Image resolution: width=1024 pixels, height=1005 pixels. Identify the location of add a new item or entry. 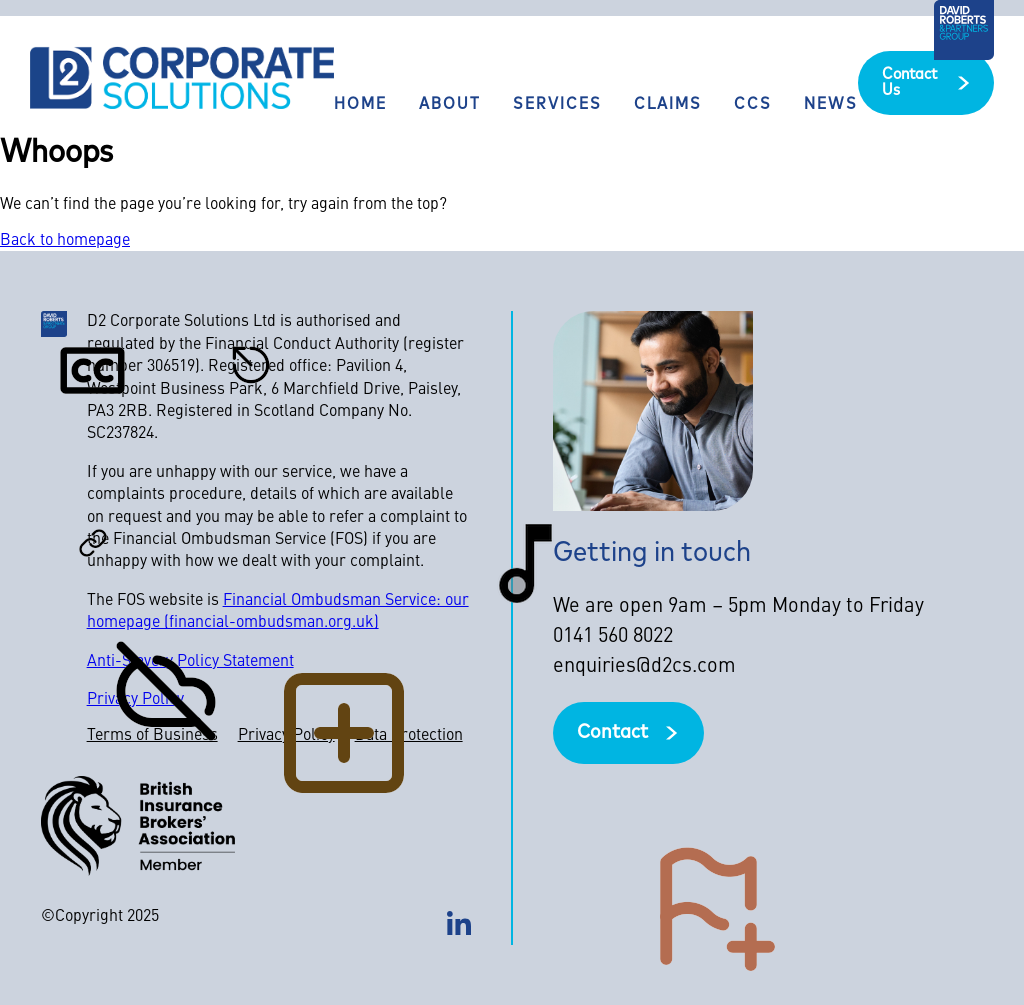
(344, 733).